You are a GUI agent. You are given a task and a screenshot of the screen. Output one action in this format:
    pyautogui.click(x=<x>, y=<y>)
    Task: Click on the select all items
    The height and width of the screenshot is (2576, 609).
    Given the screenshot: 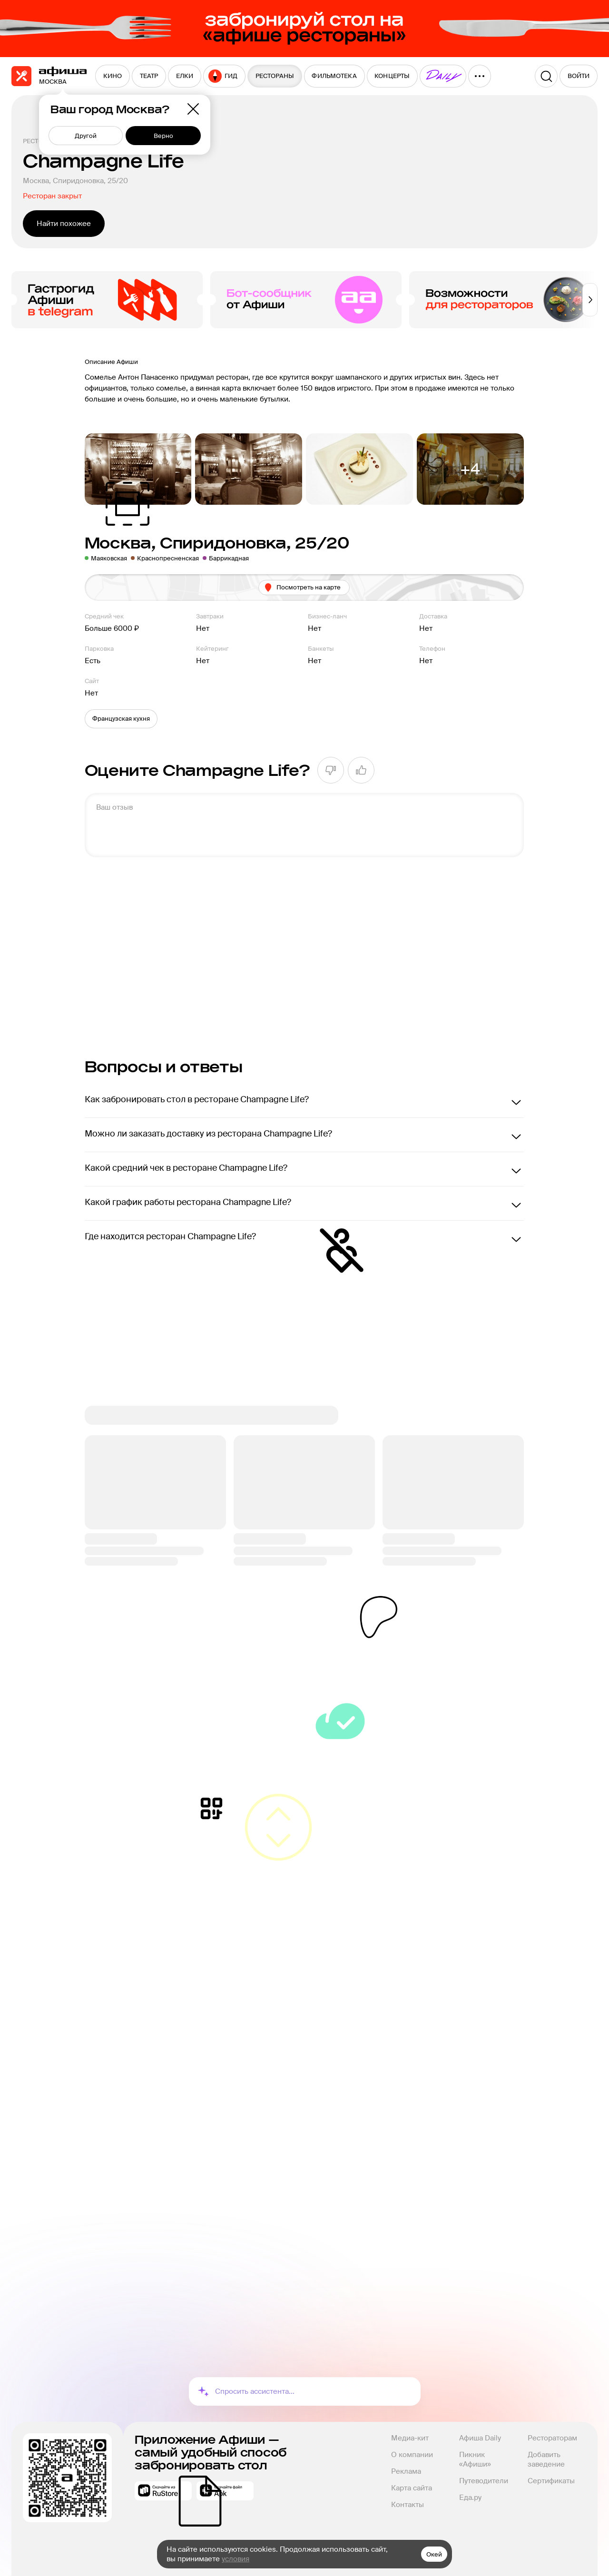 What is the action you would take?
    pyautogui.click(x=128, y=504)
    